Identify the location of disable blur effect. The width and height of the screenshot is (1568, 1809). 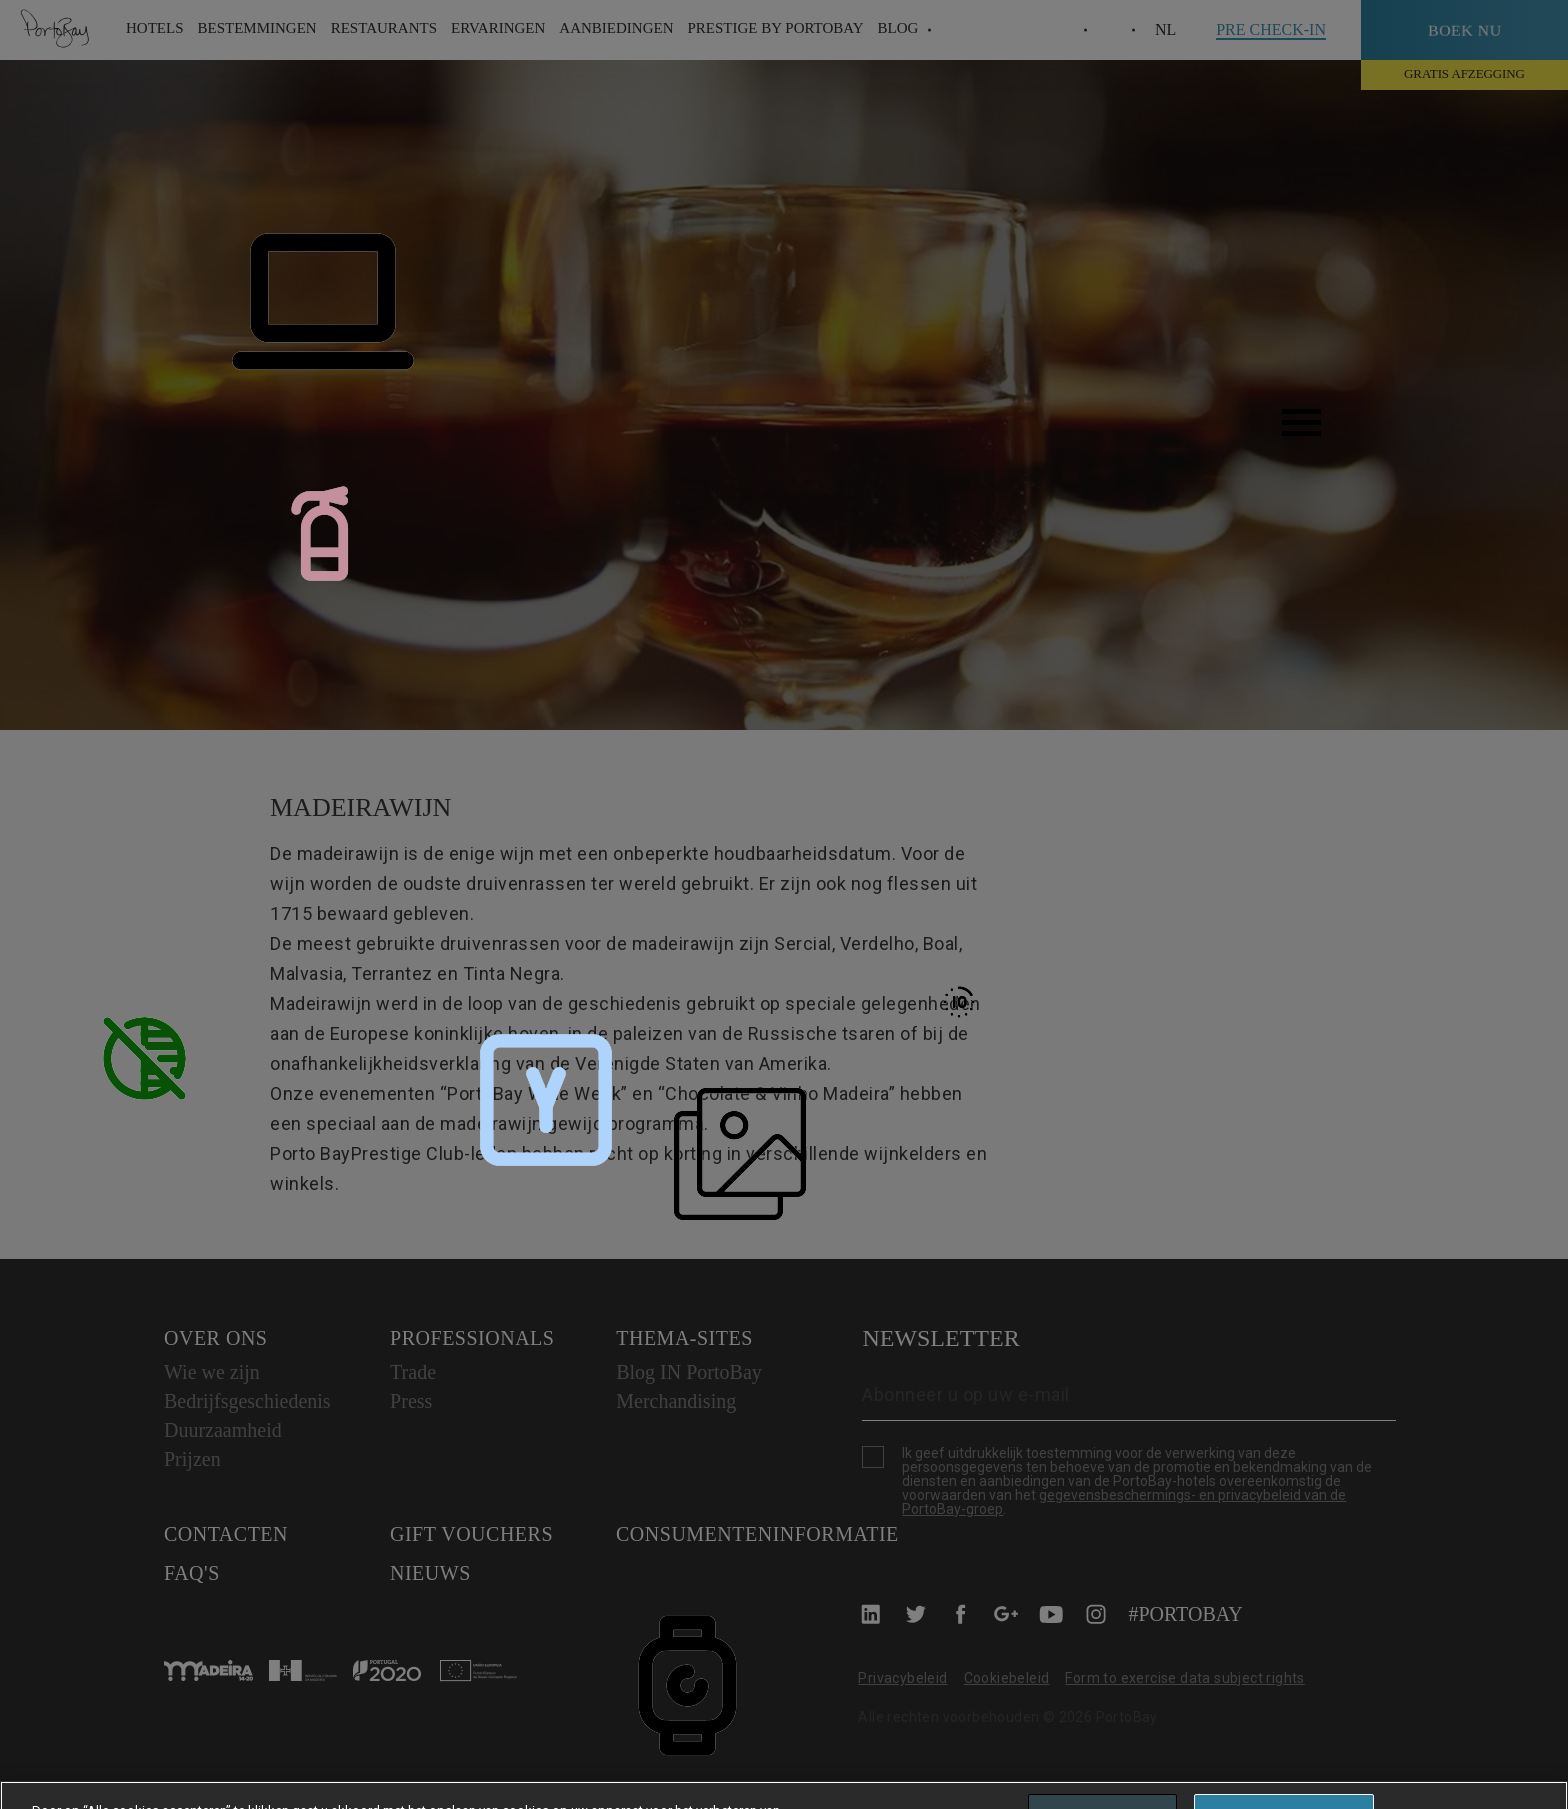
(144, 1058).